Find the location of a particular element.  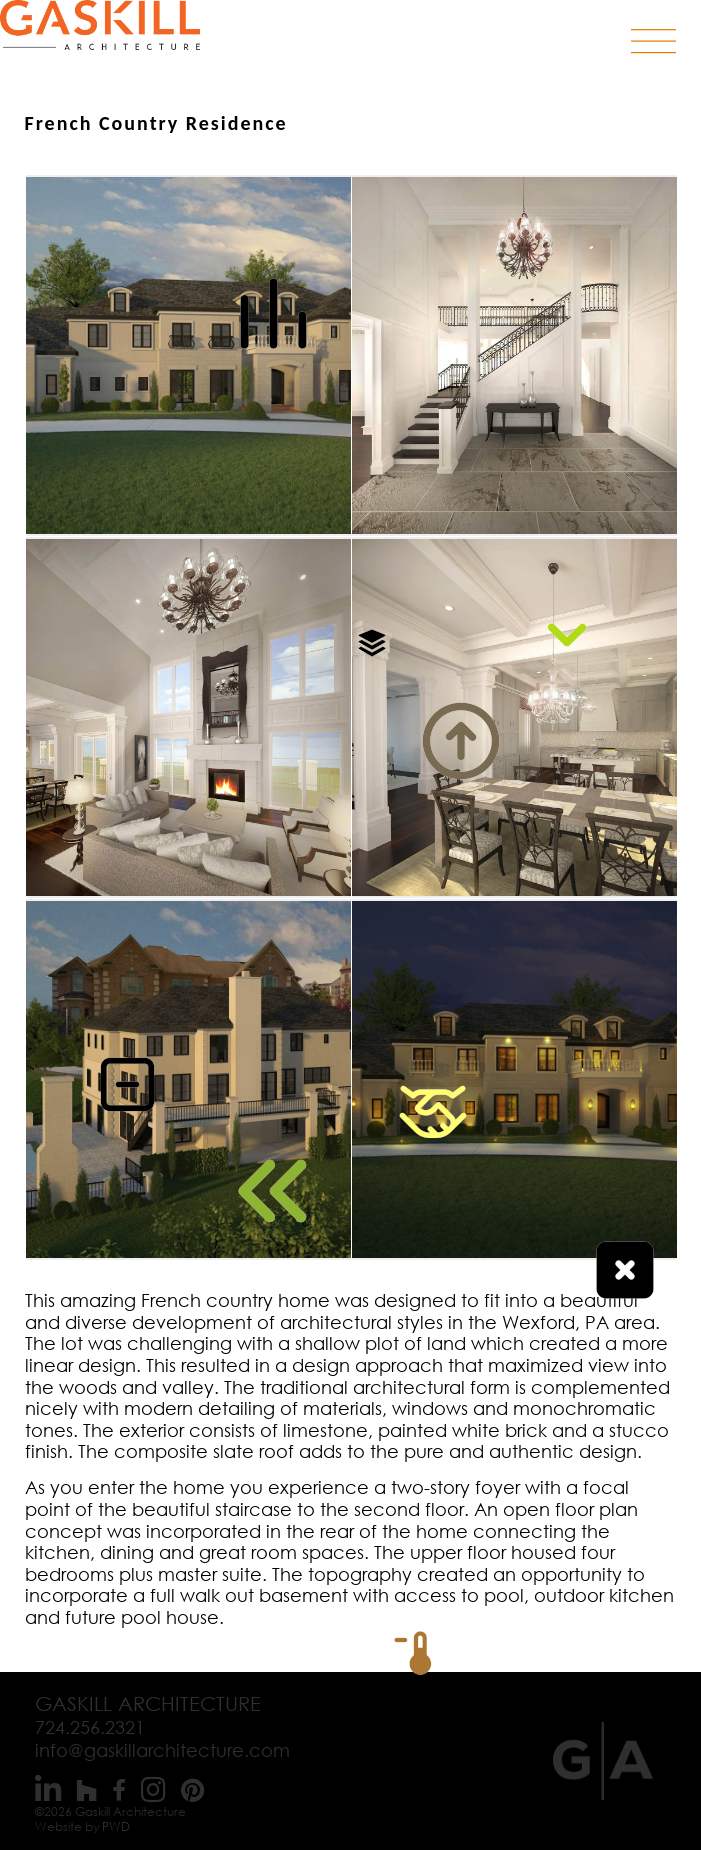

remove an item from a list or selection is located at coordinates (127, 1084).